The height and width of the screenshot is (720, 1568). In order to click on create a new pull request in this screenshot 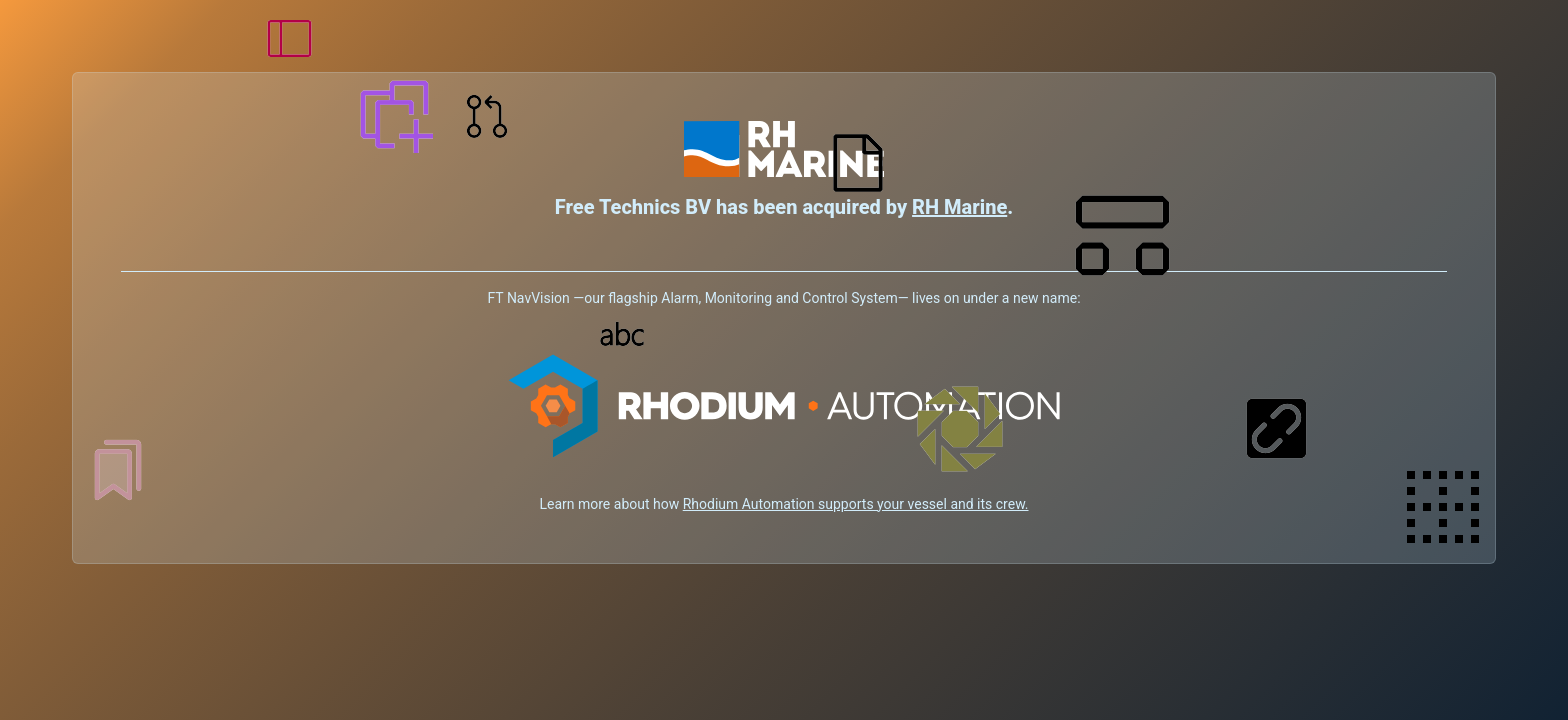, I will do `click(487, 115)`.